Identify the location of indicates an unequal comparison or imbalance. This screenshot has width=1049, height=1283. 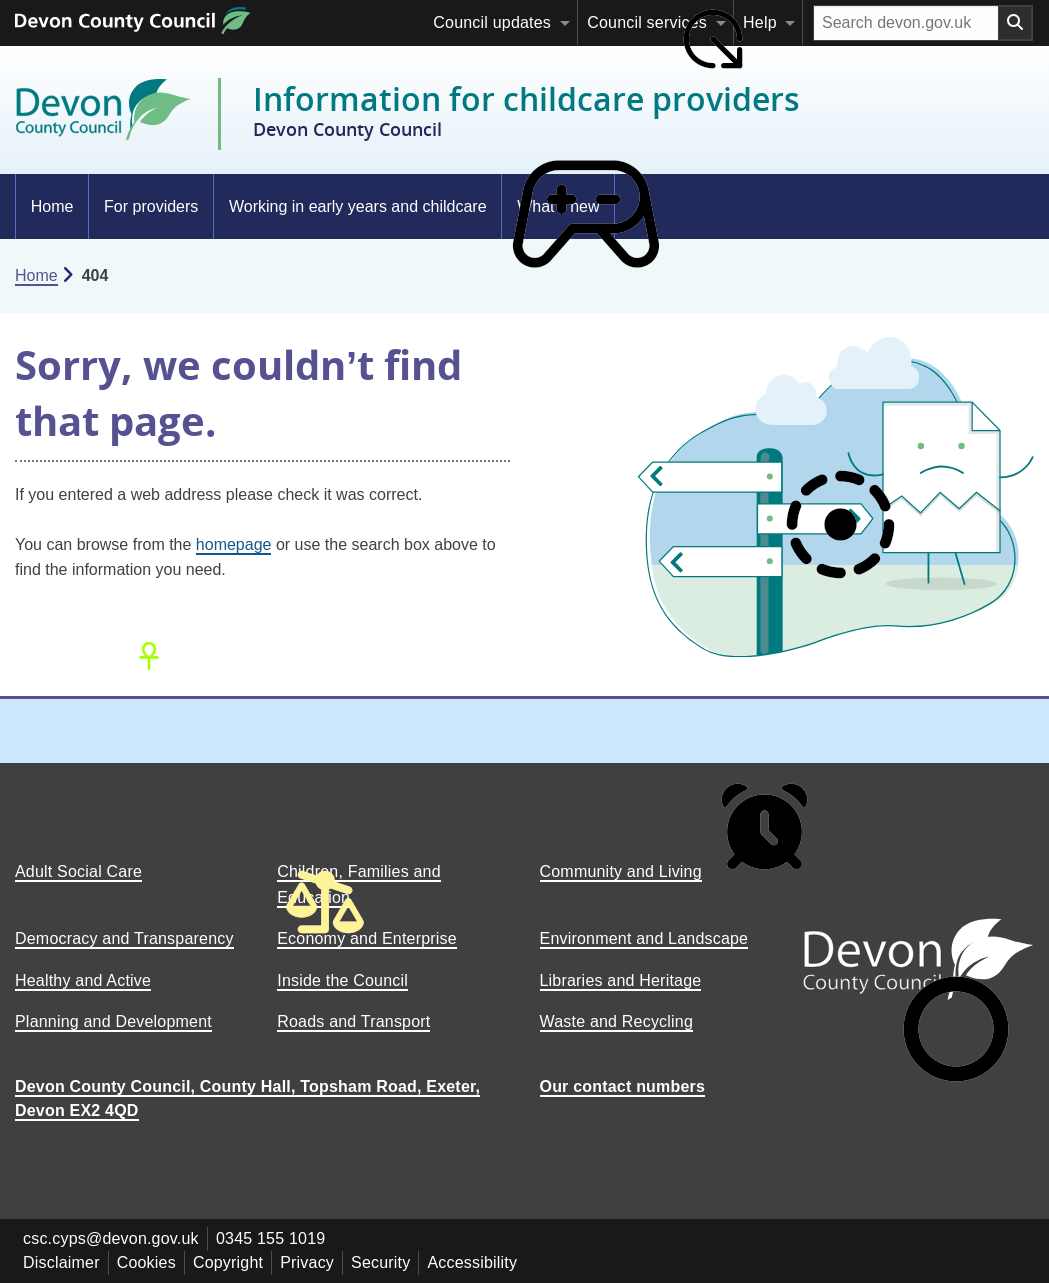
(325, 902).